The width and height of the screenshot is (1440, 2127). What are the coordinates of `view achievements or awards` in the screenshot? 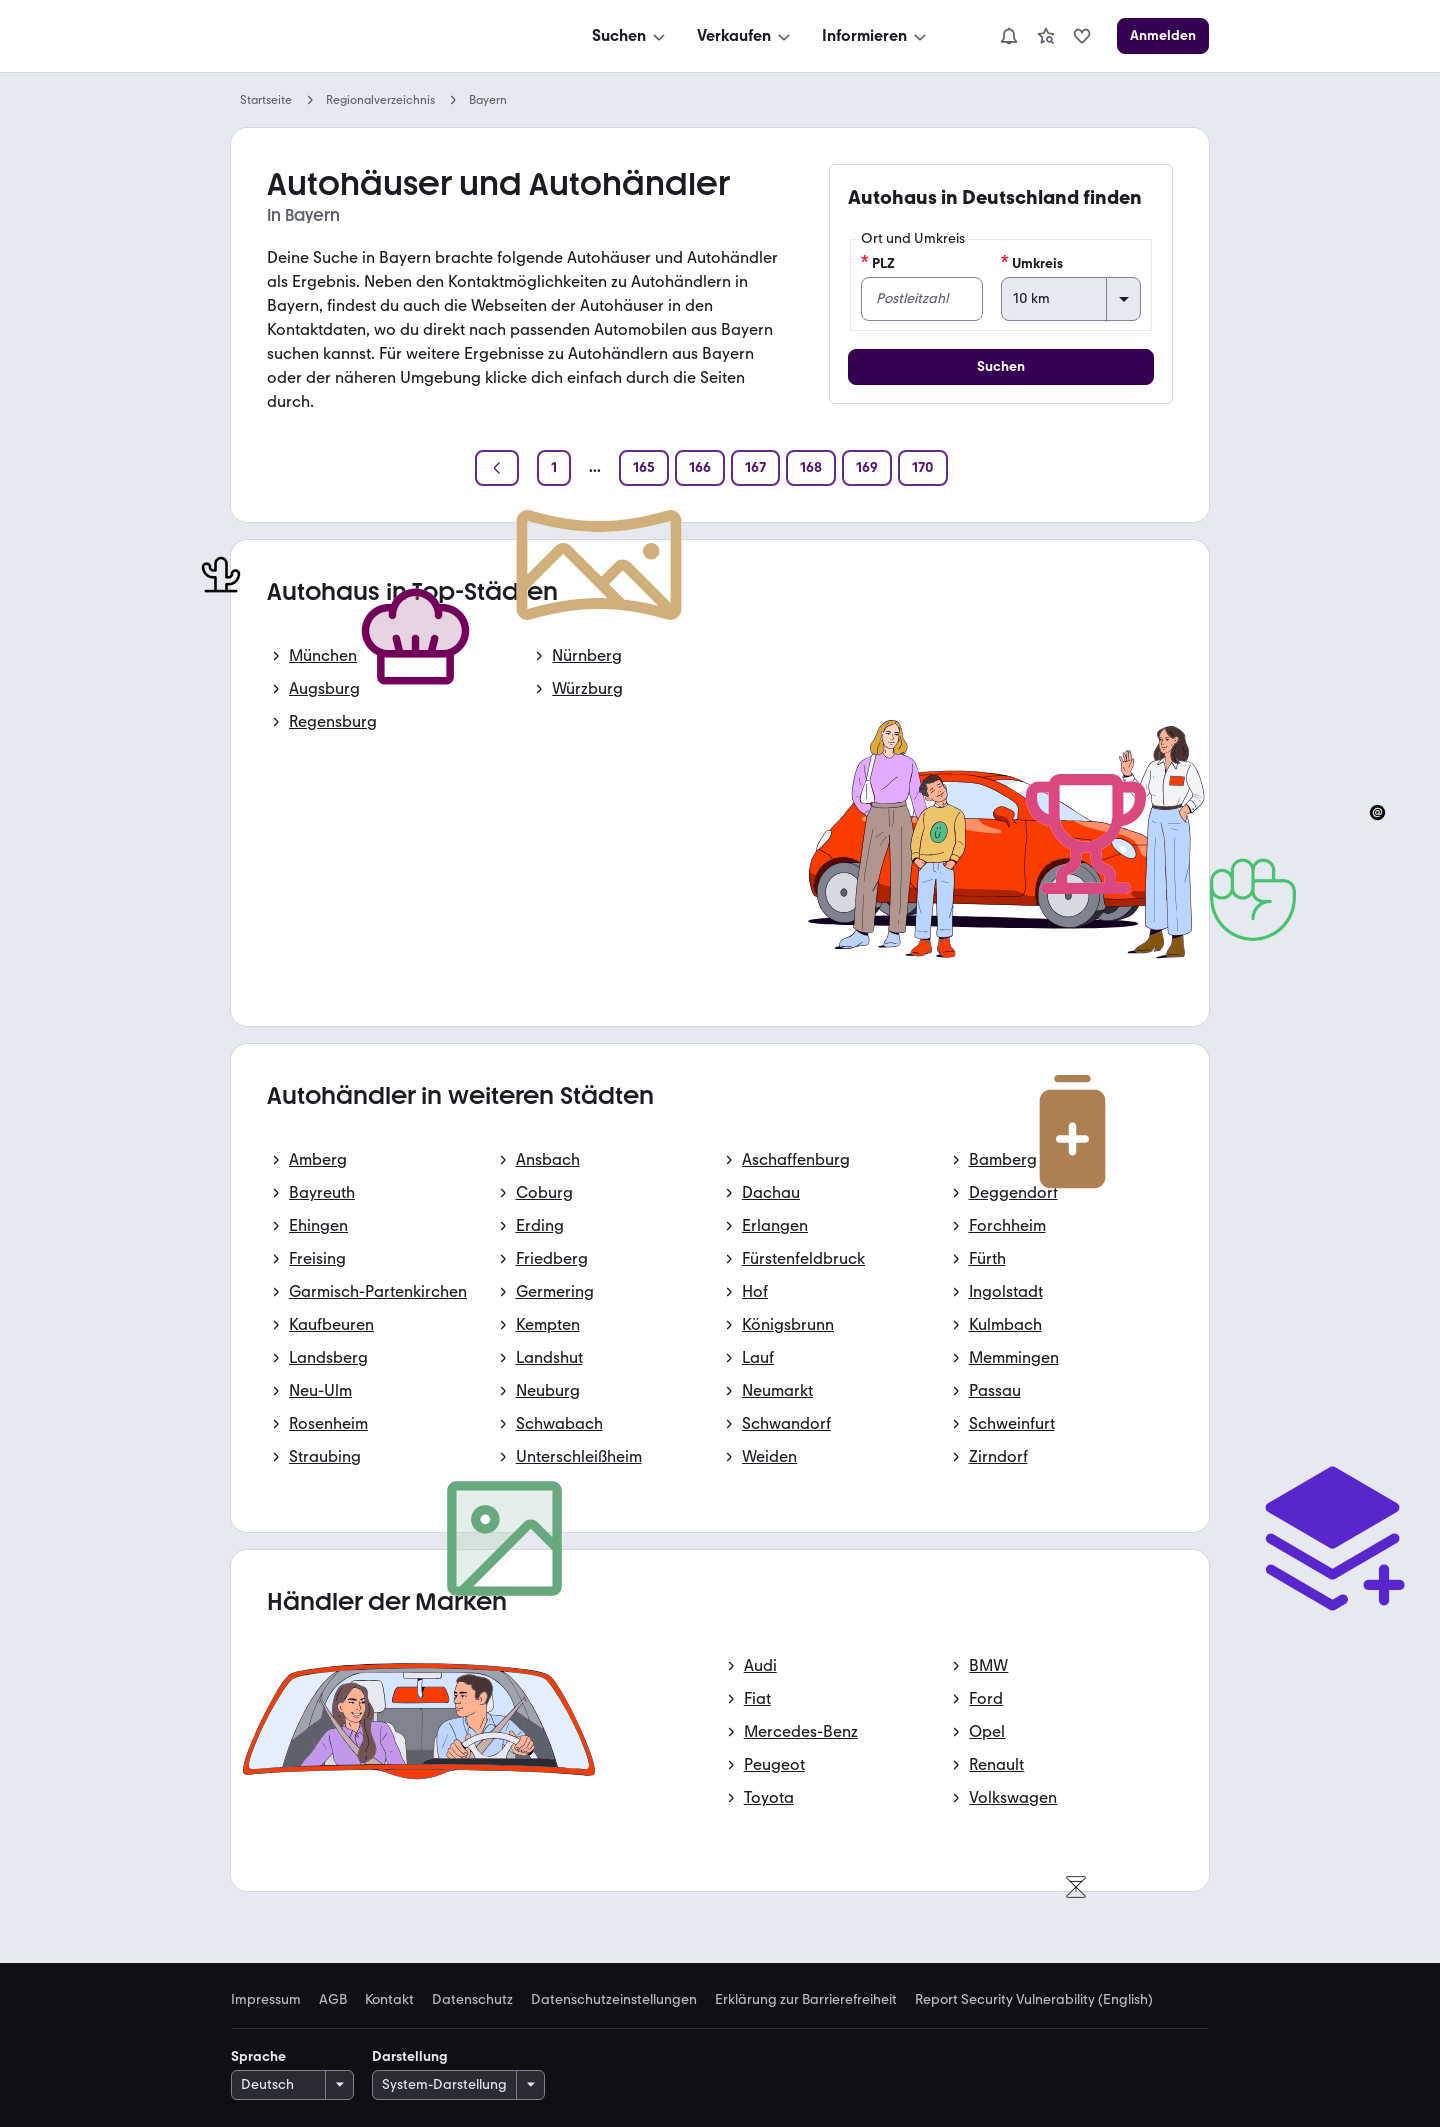 It's located at (1086, 834).